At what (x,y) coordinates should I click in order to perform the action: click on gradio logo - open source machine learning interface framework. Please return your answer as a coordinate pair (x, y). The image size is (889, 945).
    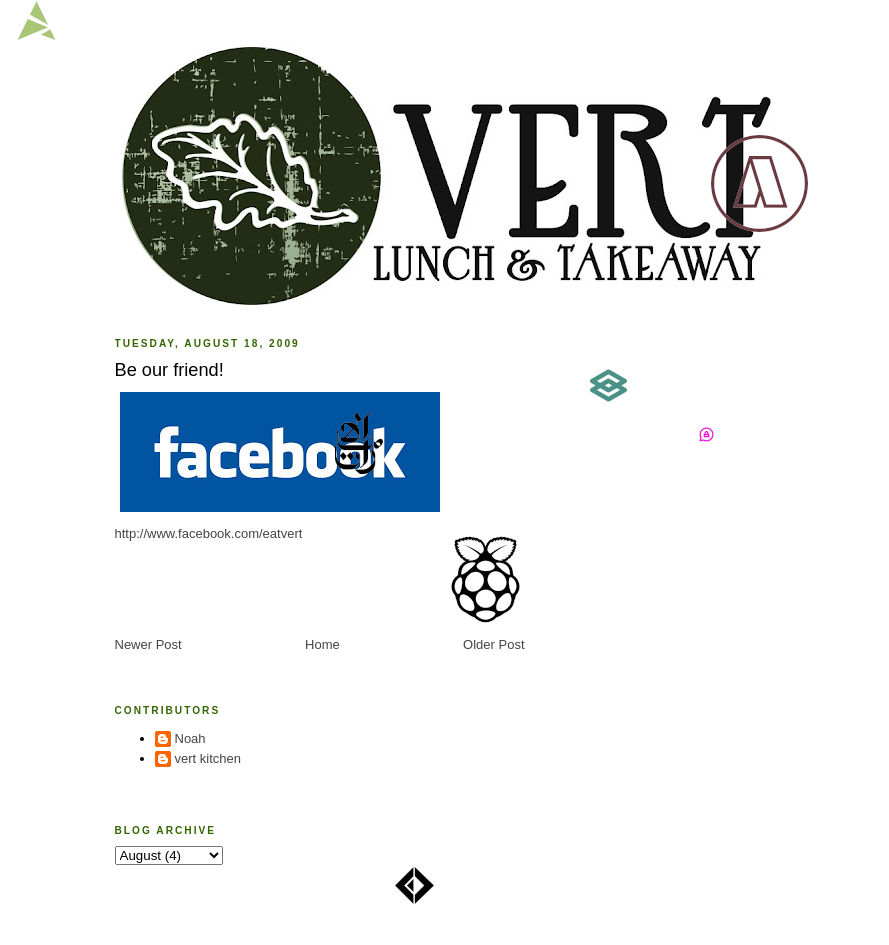
    Looking at the image, I should click on (608, 385).